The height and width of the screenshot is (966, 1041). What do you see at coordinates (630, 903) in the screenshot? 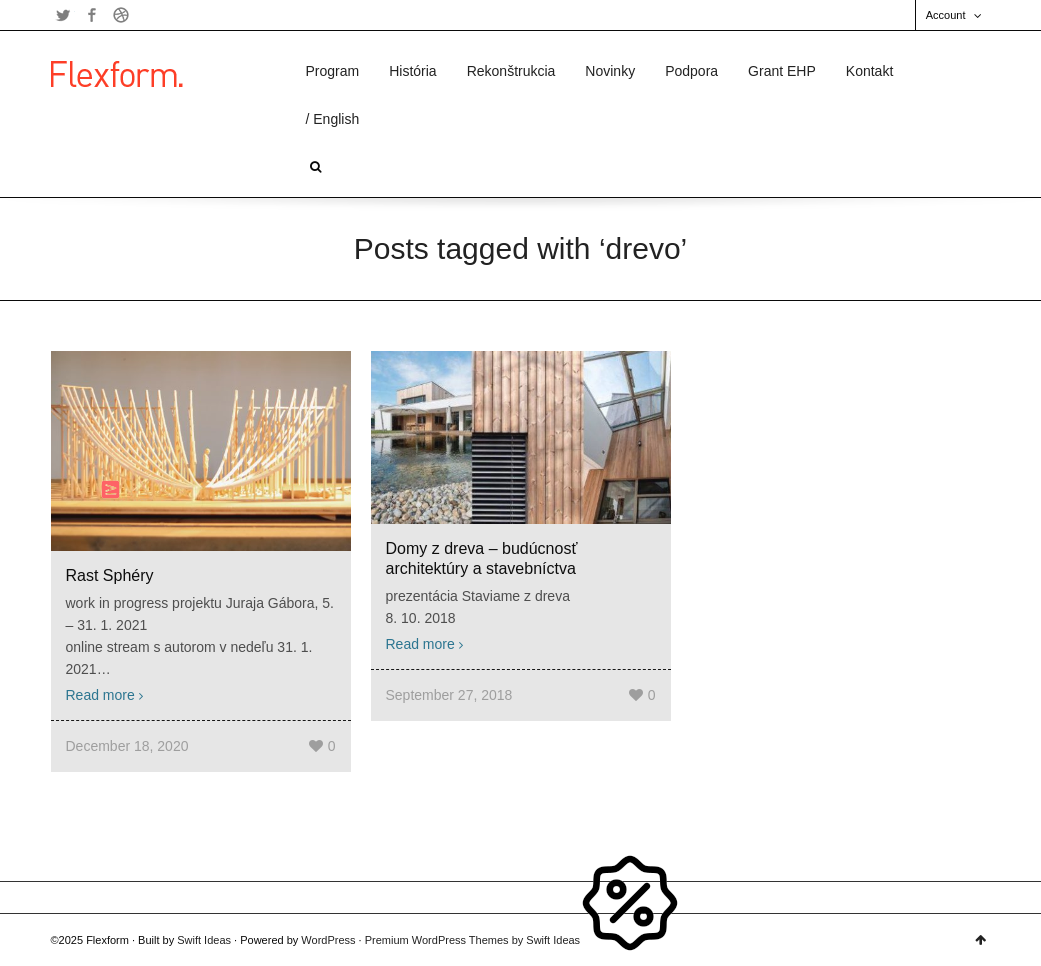
I see `view available discounts or promotions` at bounding box center [630, 903].